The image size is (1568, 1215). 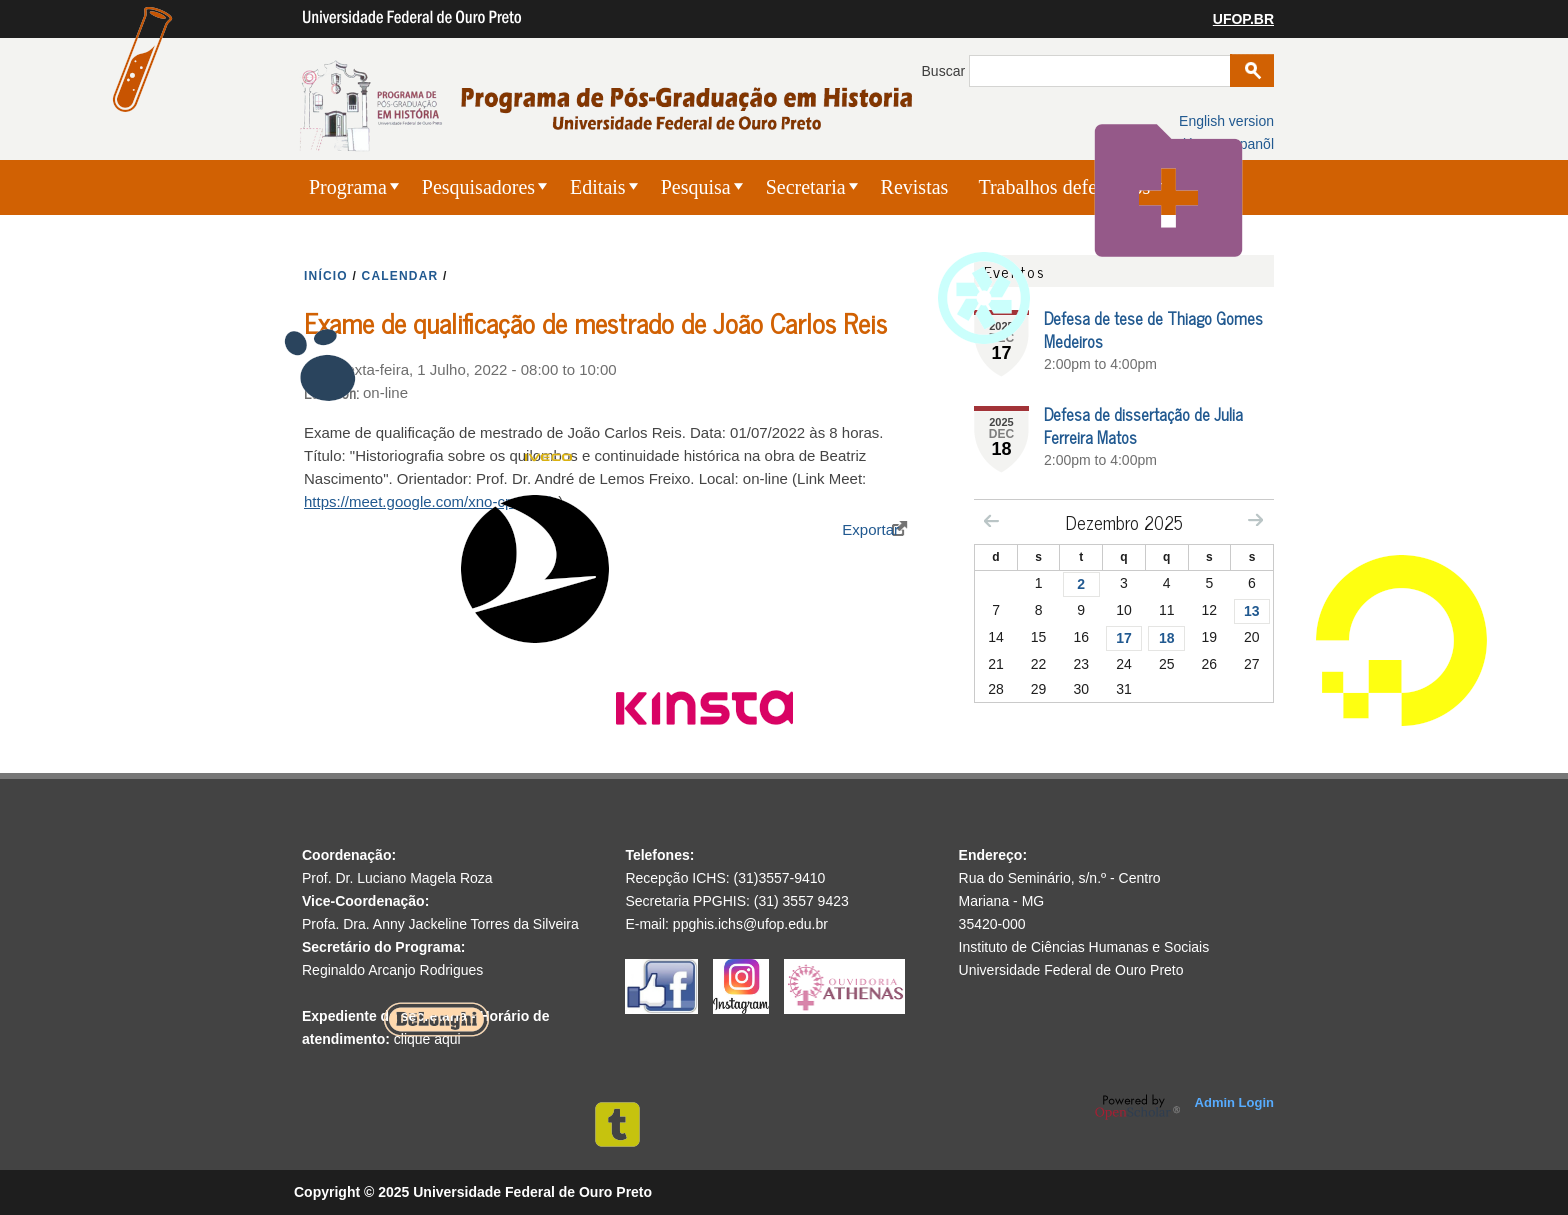 I want to click on DigitalOcean logo, so click(x=1401, y=640).